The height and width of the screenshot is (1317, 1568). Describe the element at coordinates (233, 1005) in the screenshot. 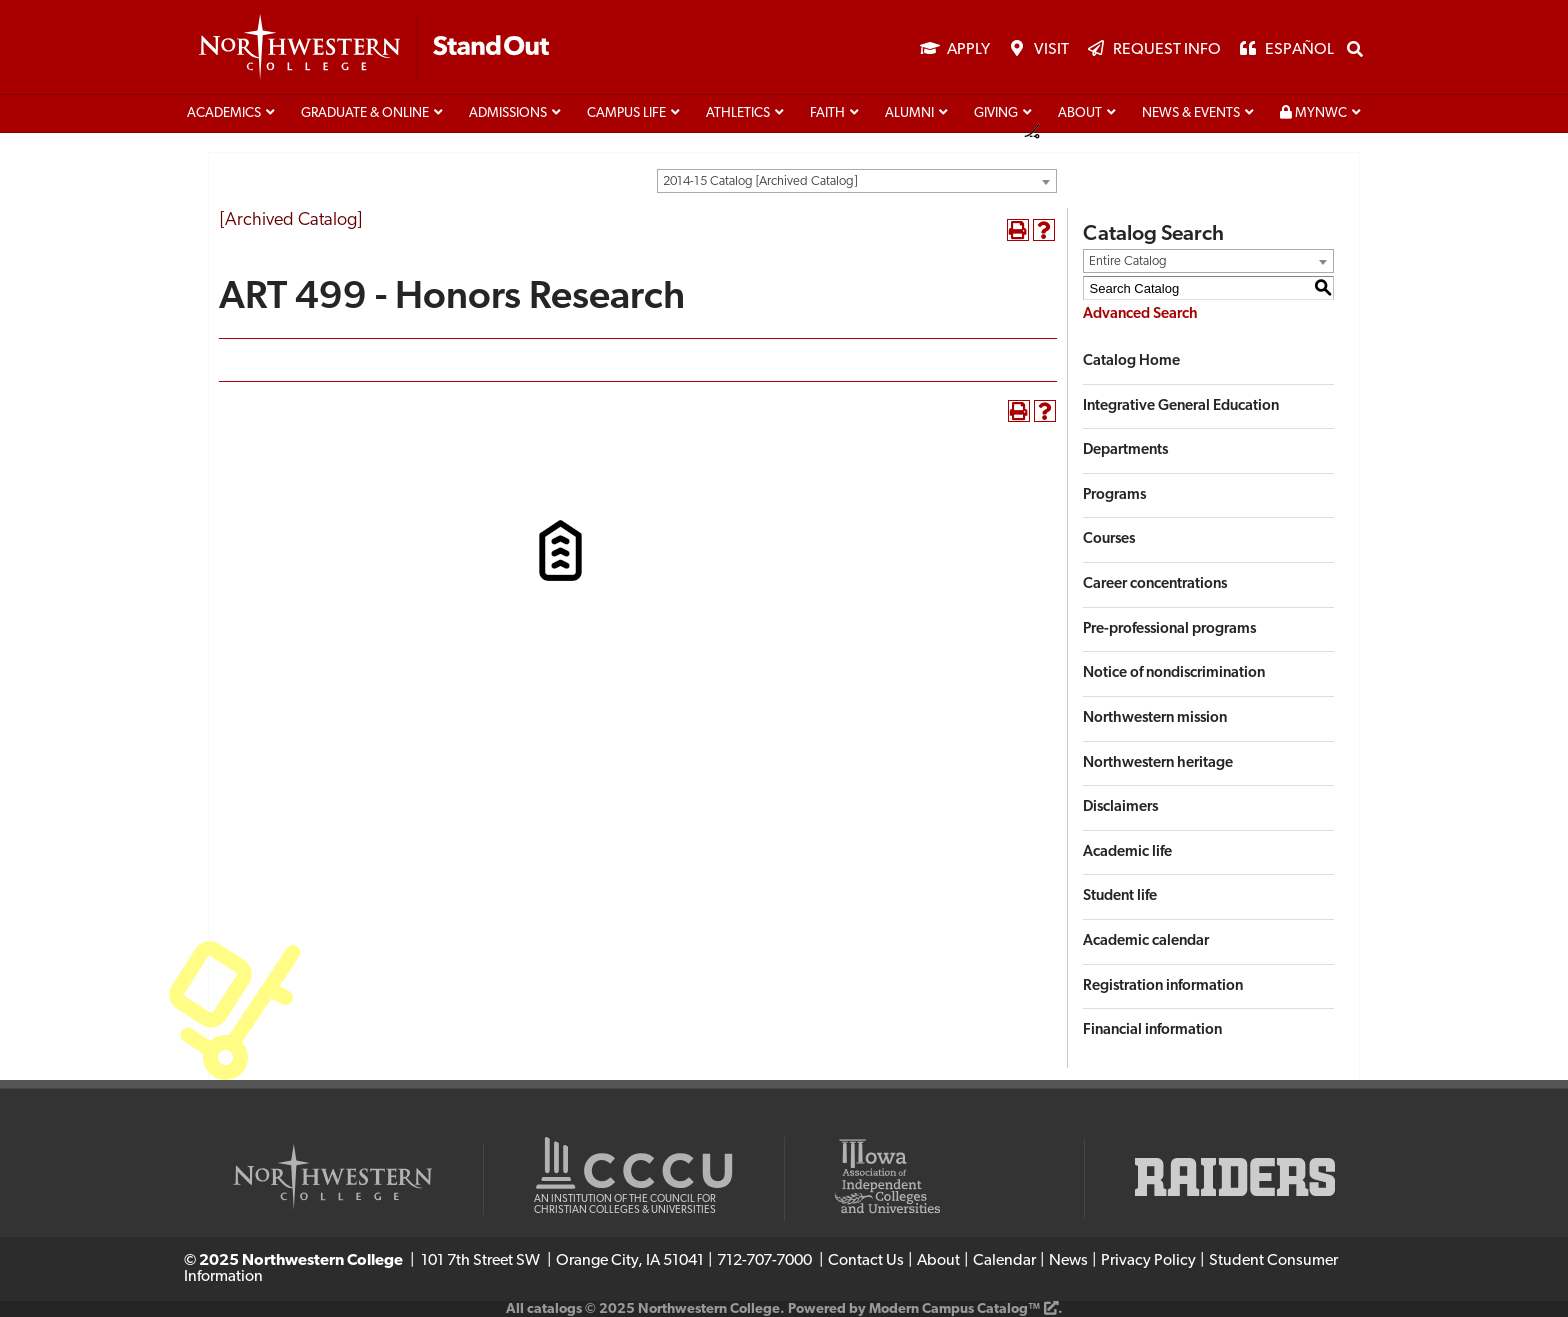

I see `view your shopping cart` at that location.